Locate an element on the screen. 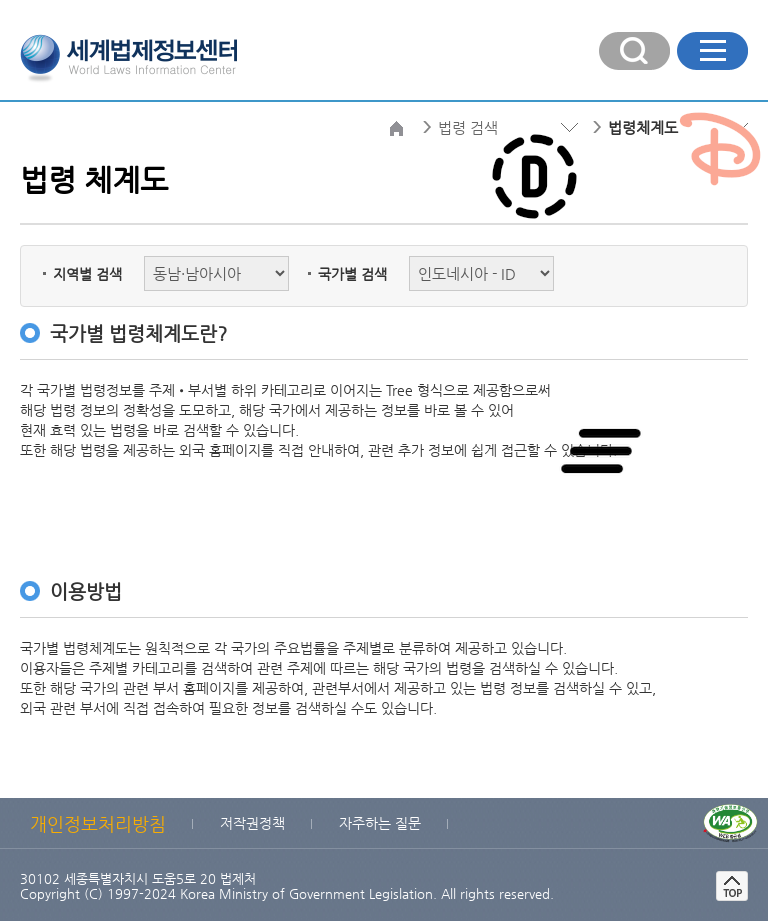 The height and width of the screenshot is (921, 768). indicates draft or pending status is located at coordinates (534, 176).